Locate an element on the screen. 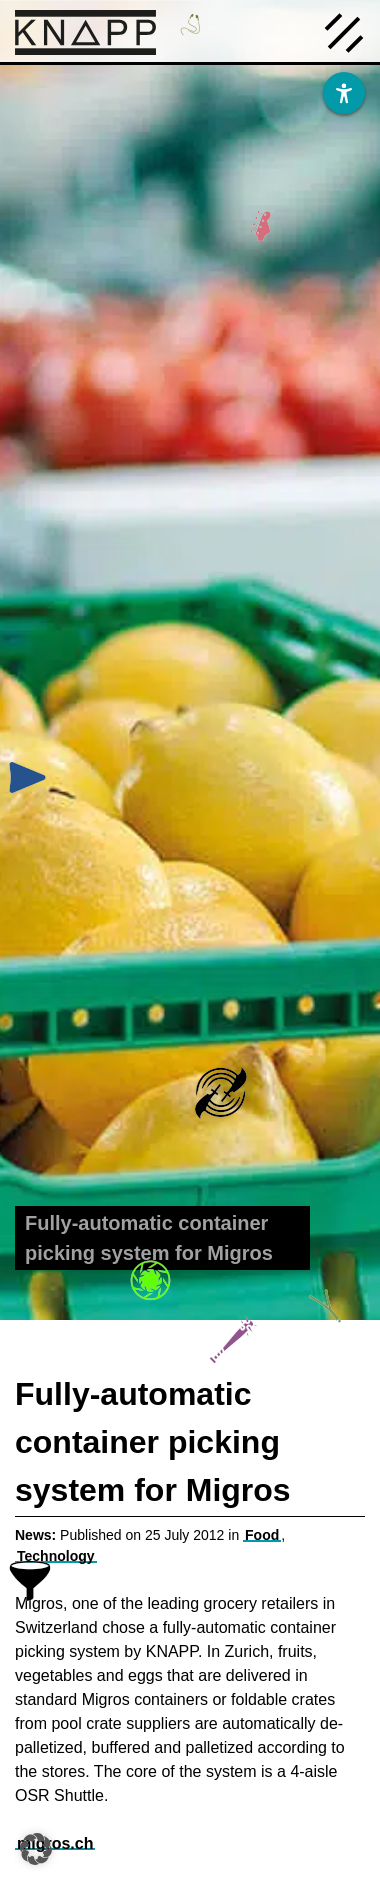 The image size is (380, 1885). connect to wireless earbuds is located at coordinates (190, 24).